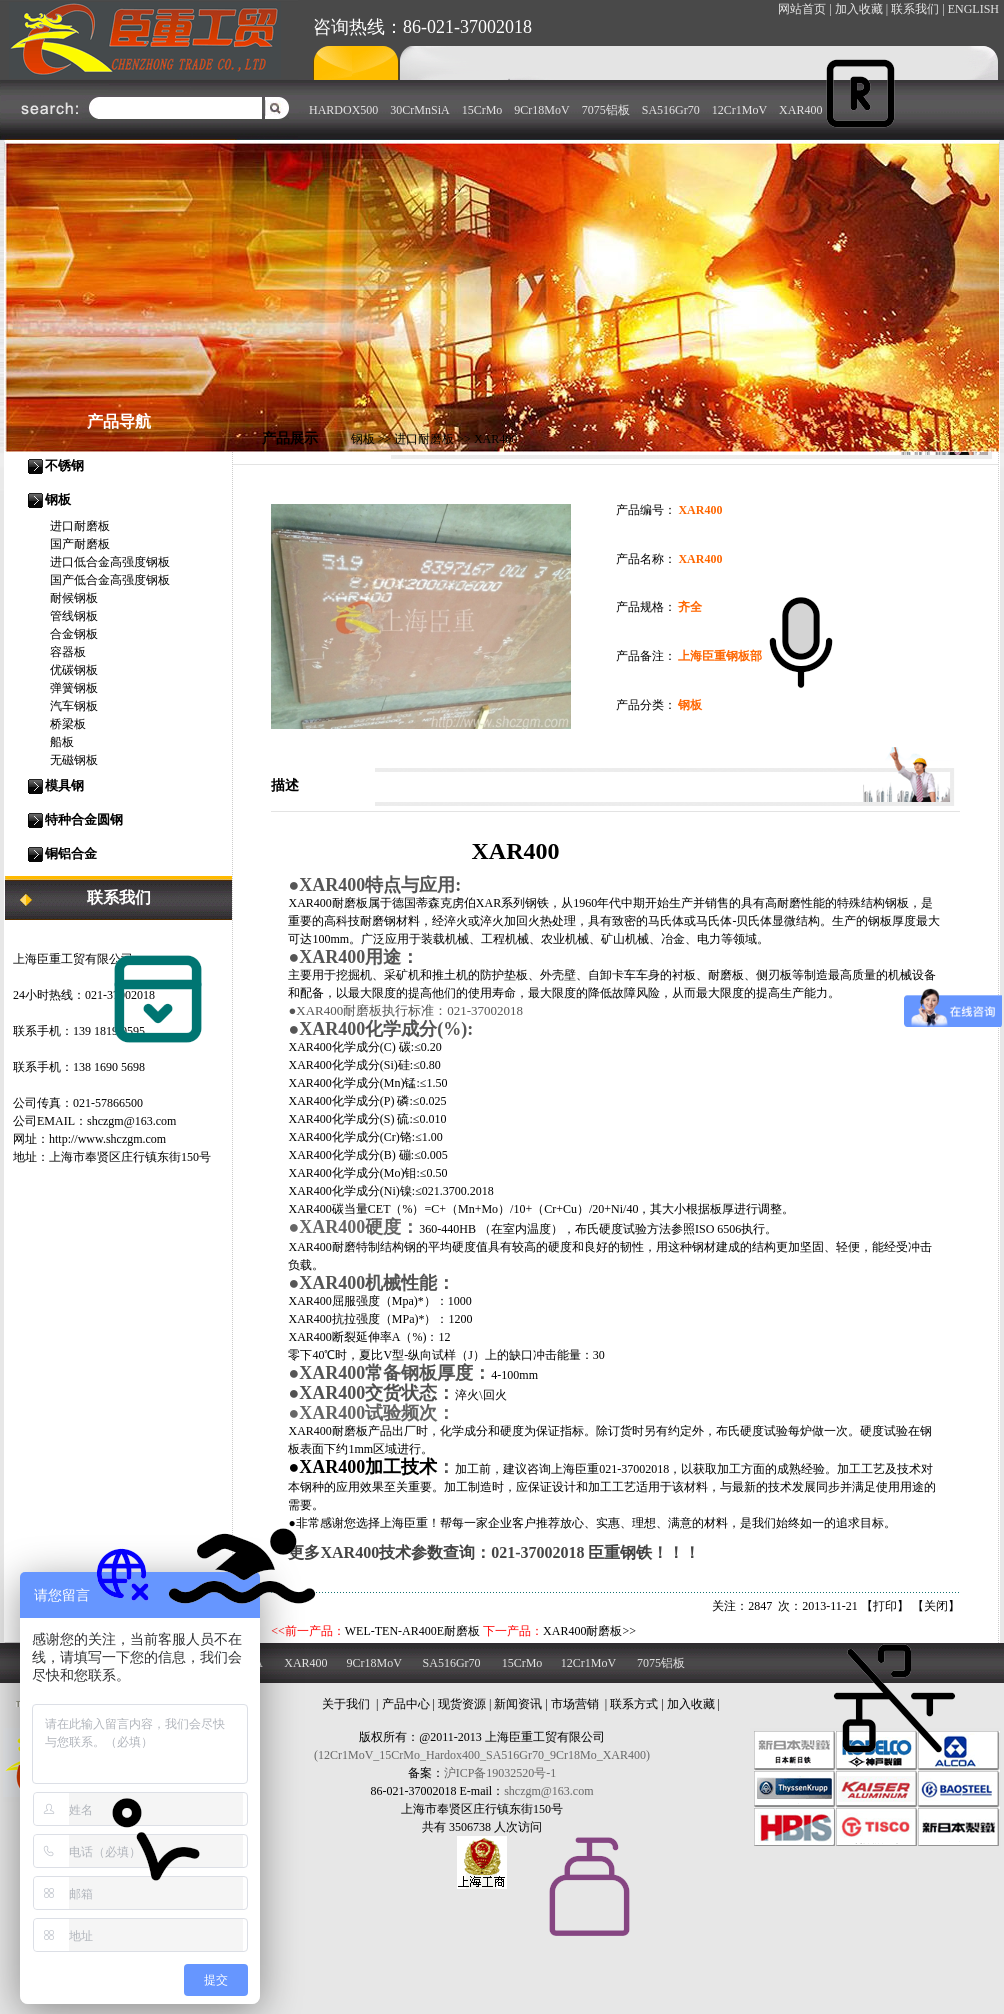 The height and width of the screenshot is (2014, 1004). What do you see at coordinates (860, 93) in the screenshot?
I see `indicates a rating or review section` at bounding box center [860, 93].